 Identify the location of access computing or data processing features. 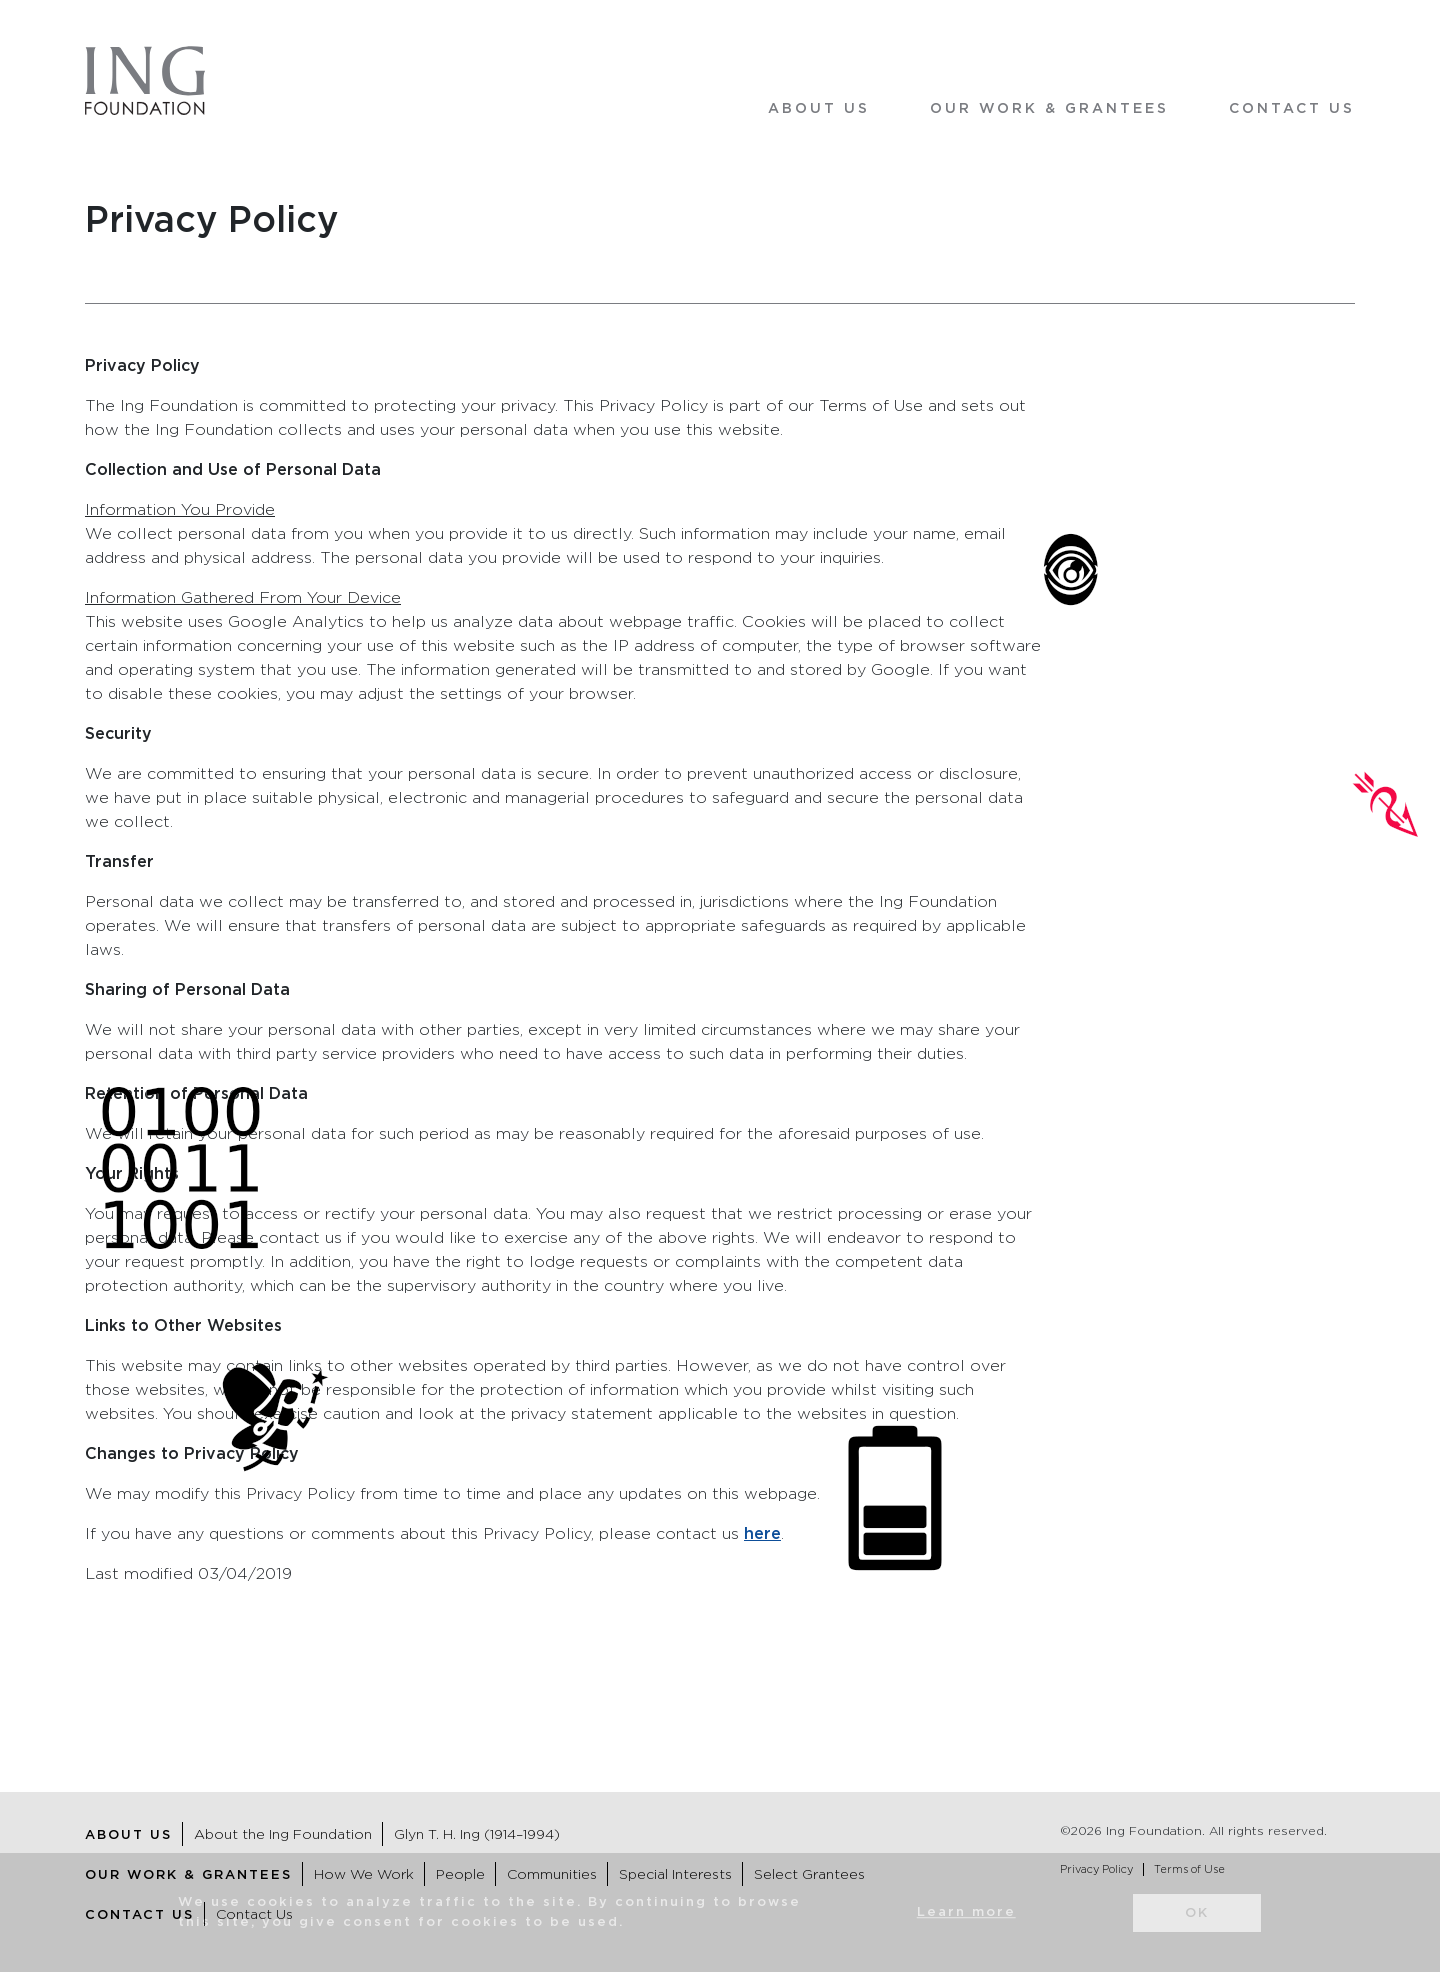
(181, 1168).